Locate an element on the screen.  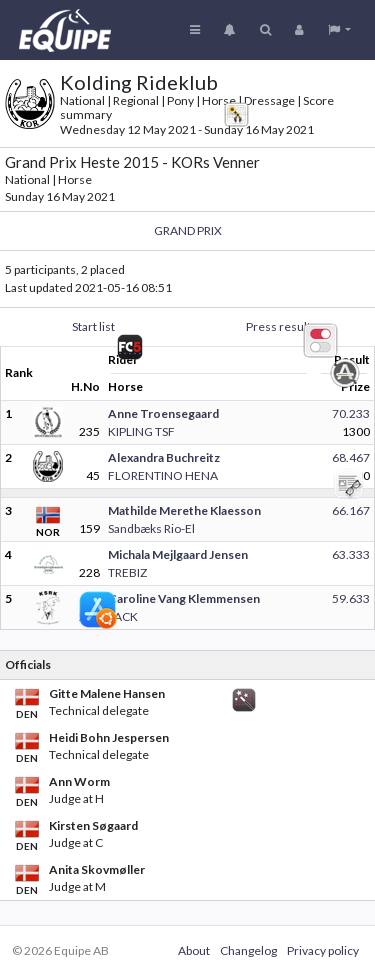
open gnome builder development environment is located at coordinates (236, 114).